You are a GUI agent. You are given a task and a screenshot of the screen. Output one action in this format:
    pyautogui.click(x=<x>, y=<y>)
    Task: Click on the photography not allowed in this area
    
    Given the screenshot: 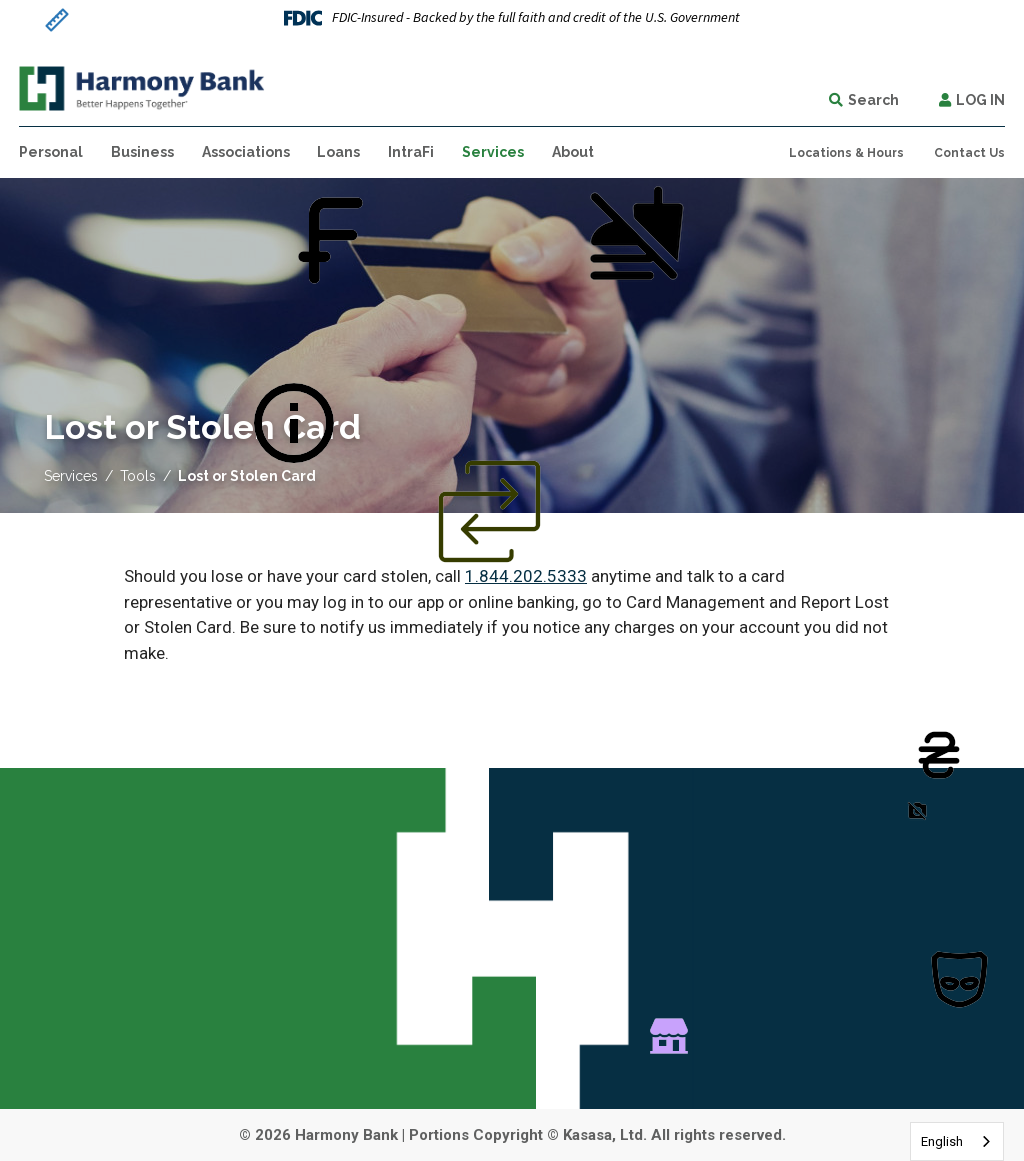 What is the action you would take?
    pyautogui.click(x=917, y=810)
    